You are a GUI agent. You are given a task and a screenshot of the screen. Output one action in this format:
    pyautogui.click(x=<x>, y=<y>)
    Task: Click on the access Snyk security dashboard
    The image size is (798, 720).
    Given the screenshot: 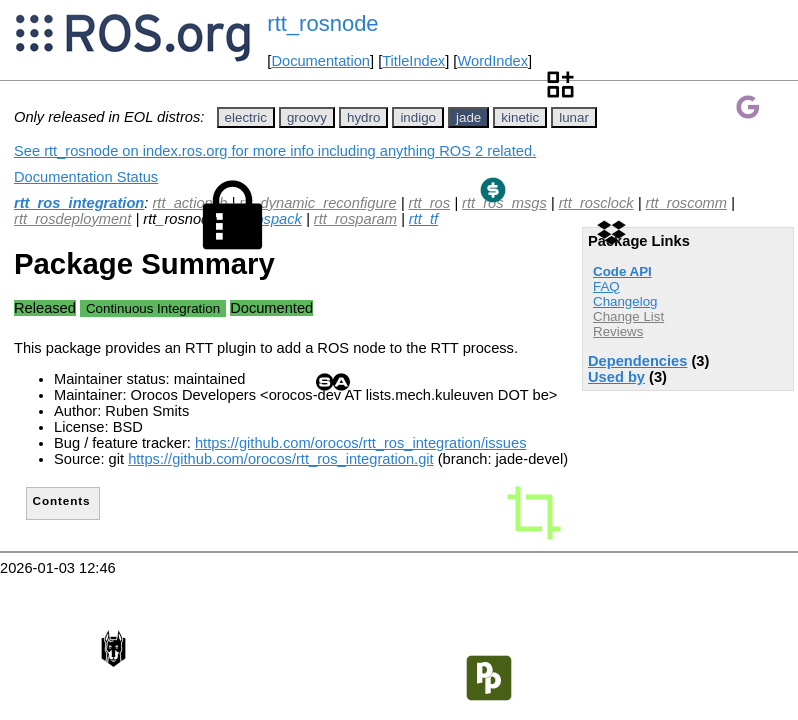 What is the action you would take?
    pyautogui.click(x=113, y=648)
    